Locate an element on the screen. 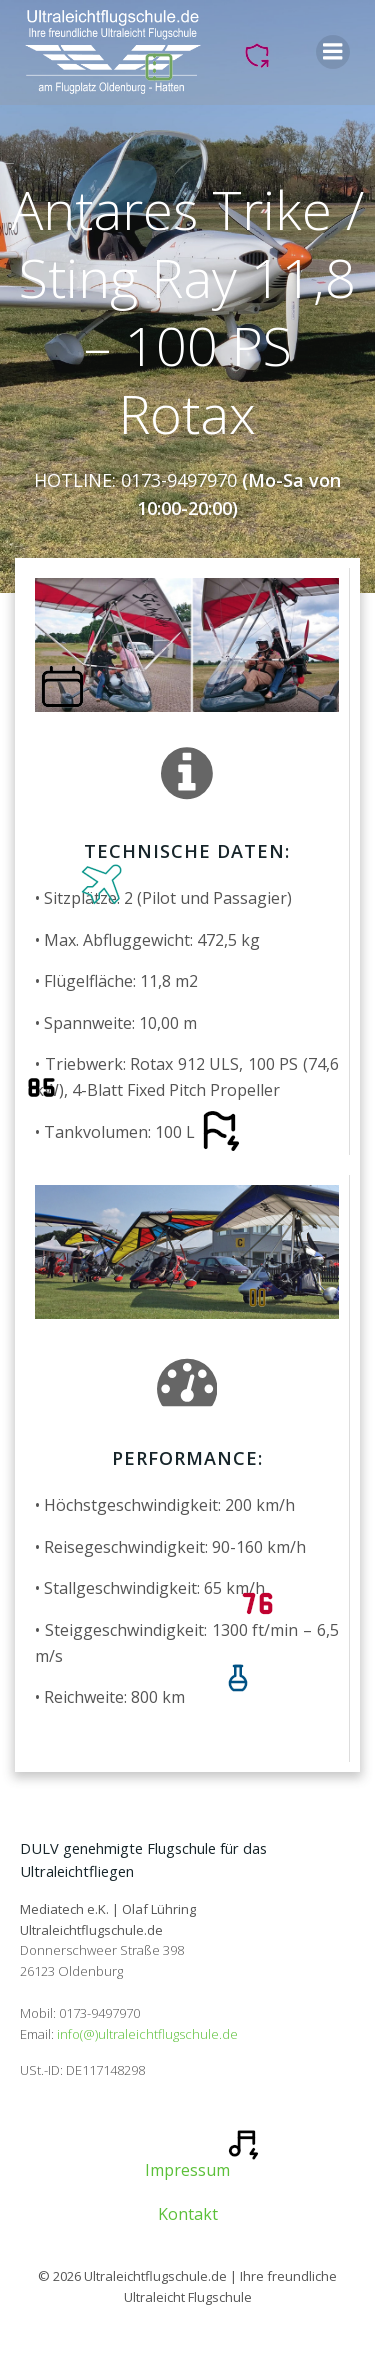 The width and height of the screenshot is (375, 2357). quick download or flash access to music is located at coordinates (243, 2143).